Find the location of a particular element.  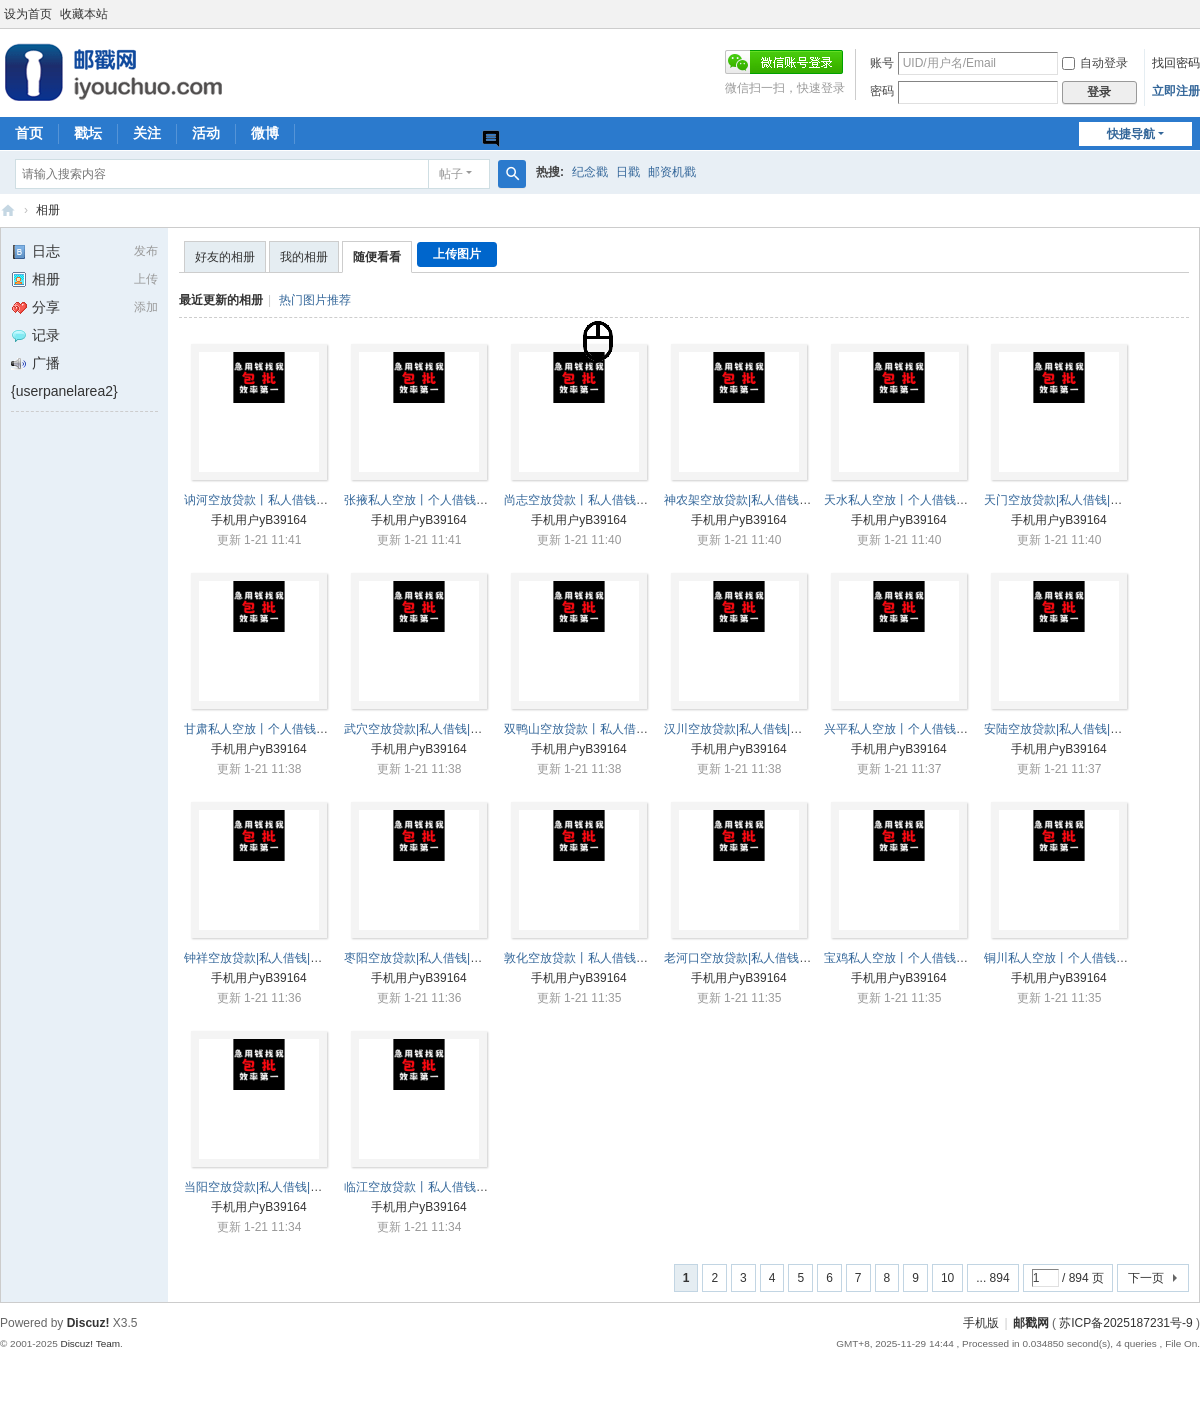

open comments section is located at coordinates (491, 139).